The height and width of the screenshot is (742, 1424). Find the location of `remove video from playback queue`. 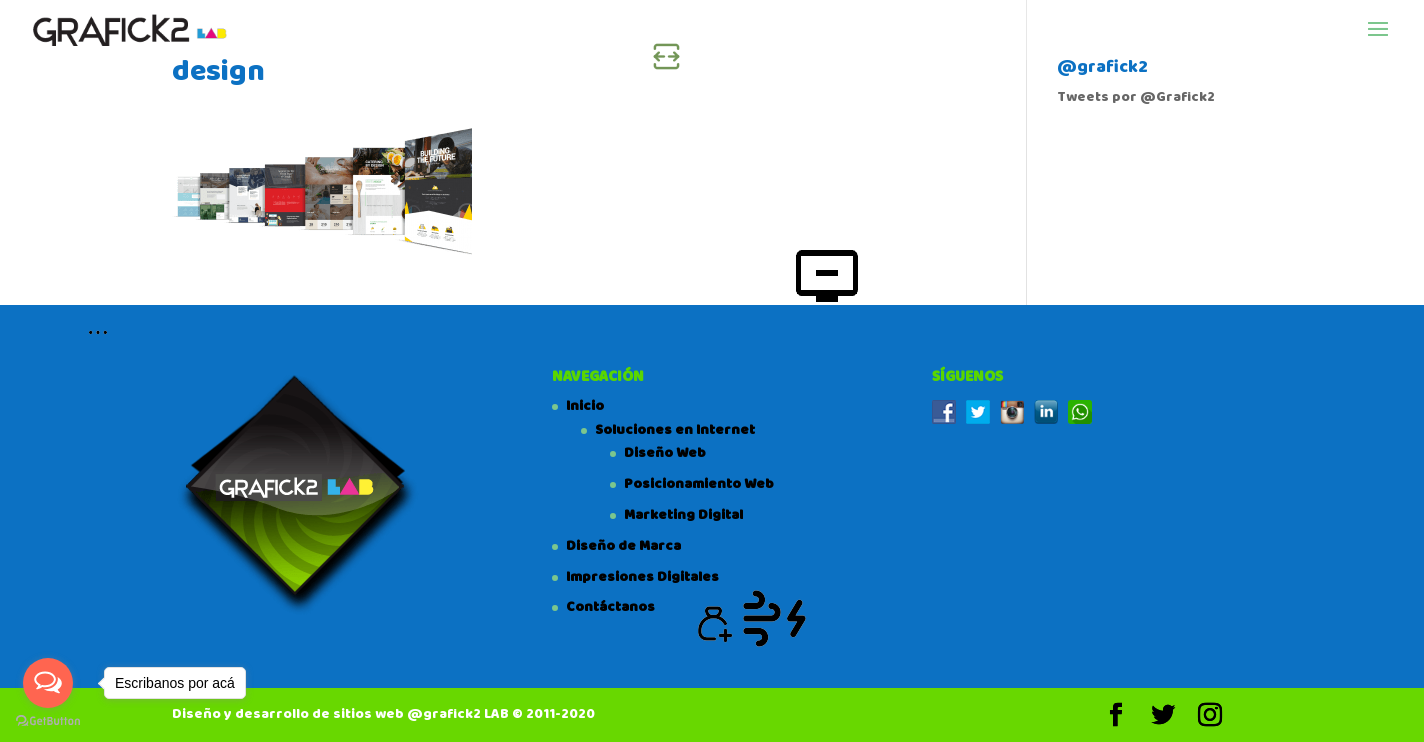

remove video from playback queue is located at coordinates (827, 276).